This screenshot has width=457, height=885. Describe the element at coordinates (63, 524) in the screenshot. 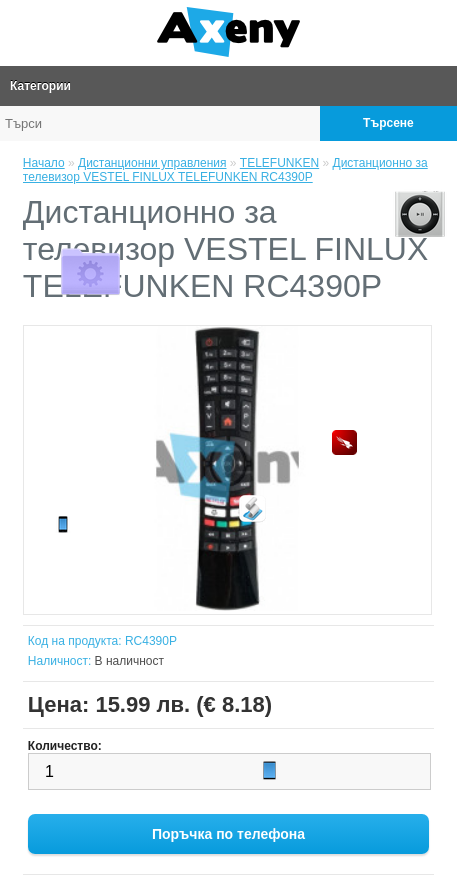

I see `access ipod touch device settings` at that location.